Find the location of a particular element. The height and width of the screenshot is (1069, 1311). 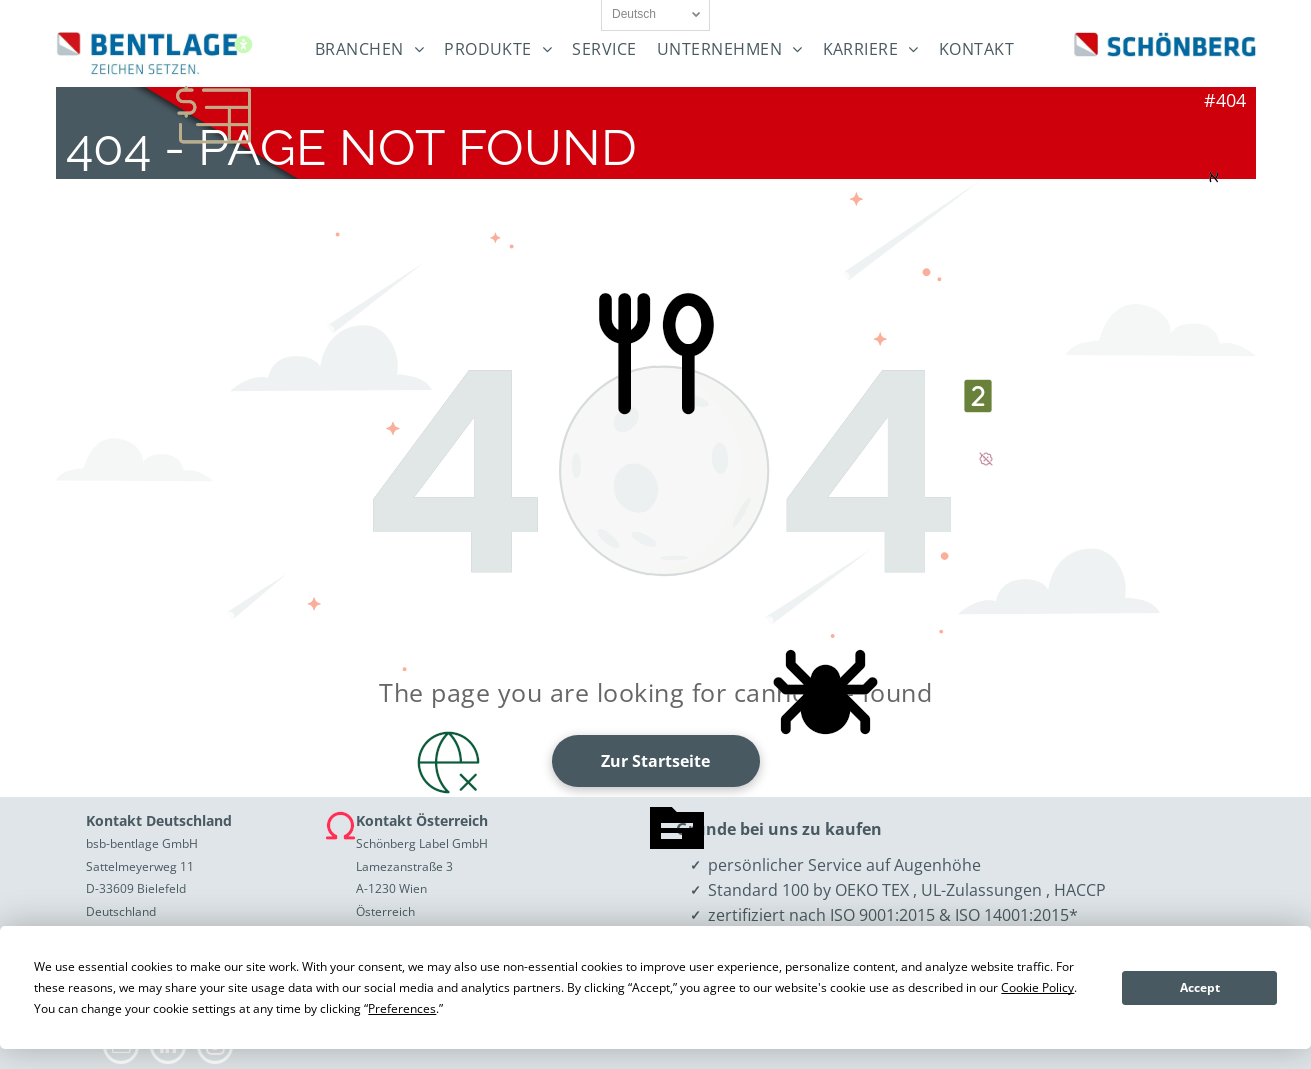

switch to hebrew keyboard layout is located at coordinates (1214, 177).